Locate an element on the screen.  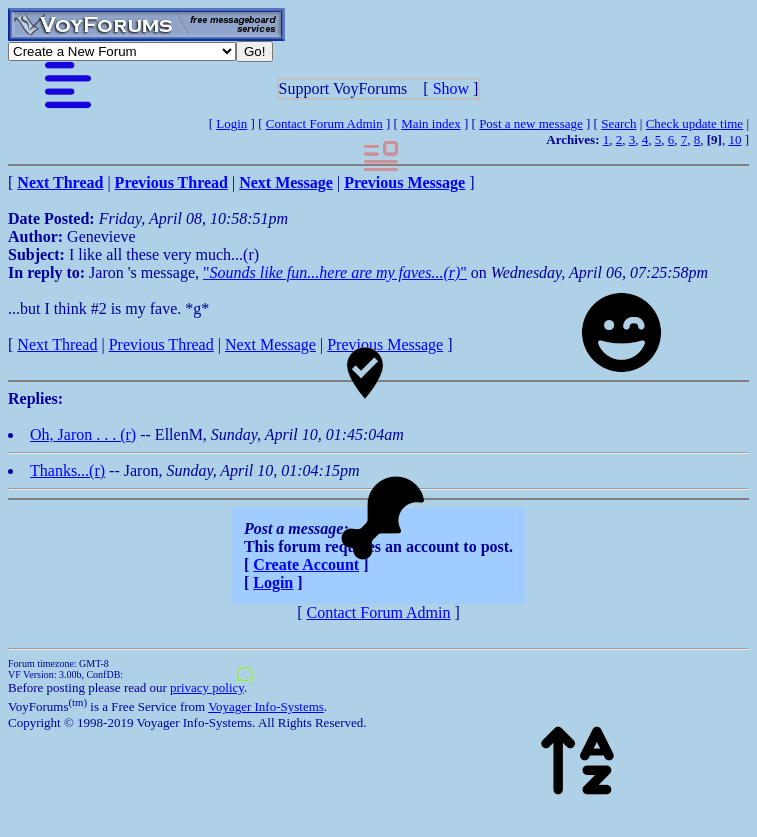
align element to the right of text is located at coordinates (381, 156).